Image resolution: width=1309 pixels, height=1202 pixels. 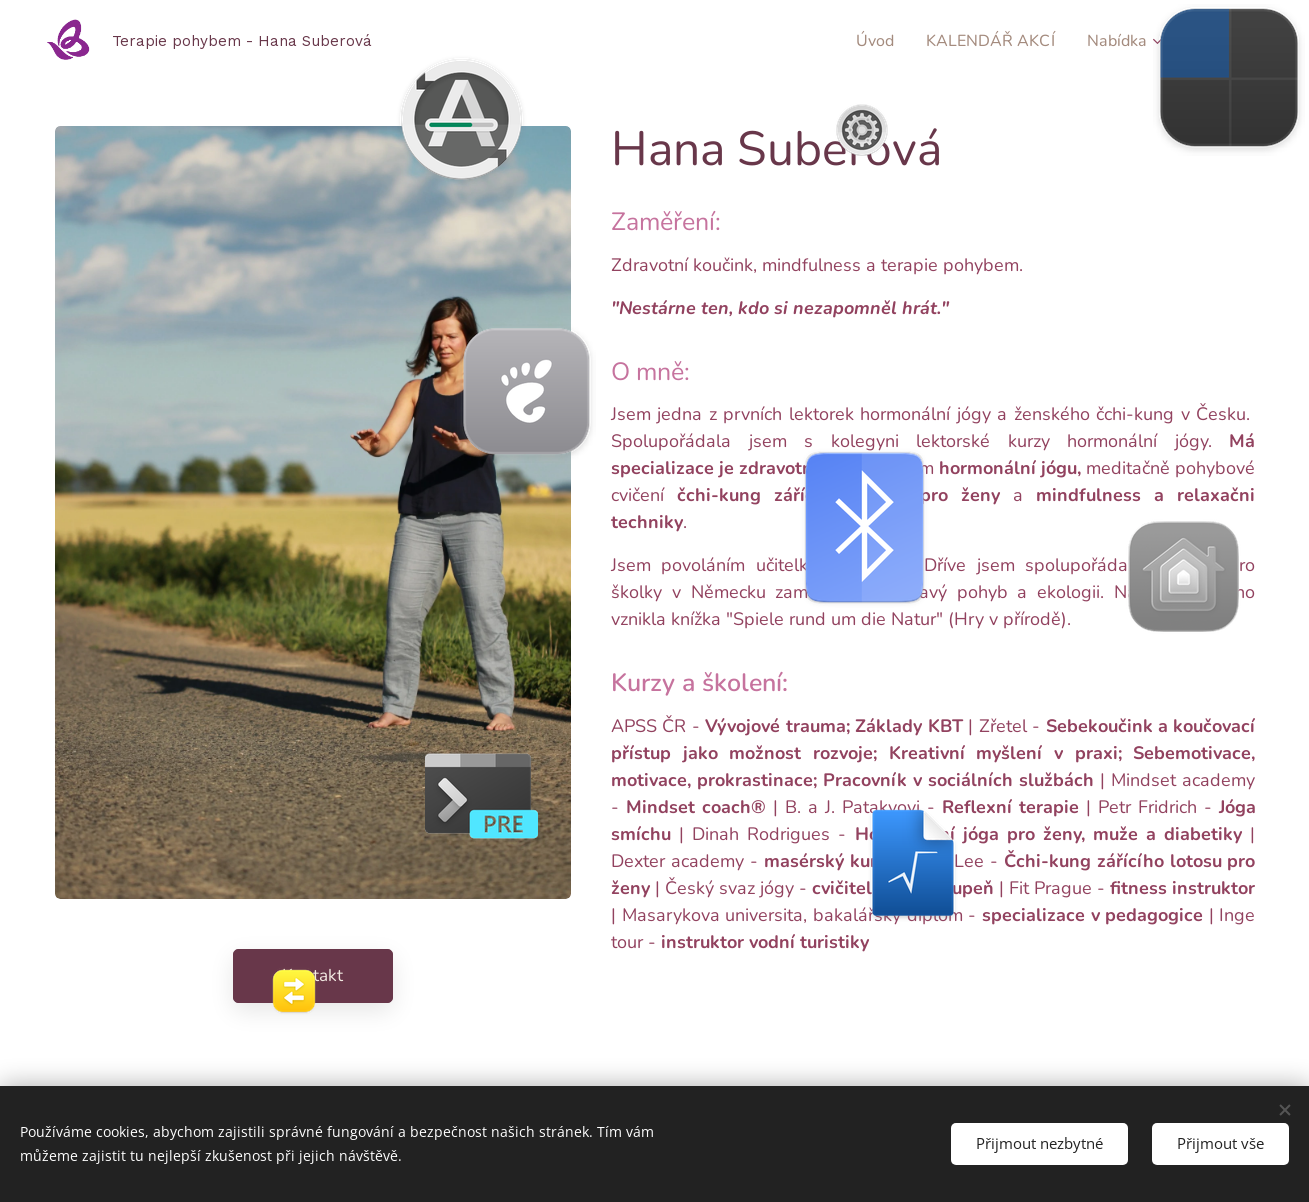 I want to click on open the home app, so click(x=1183, y=576).